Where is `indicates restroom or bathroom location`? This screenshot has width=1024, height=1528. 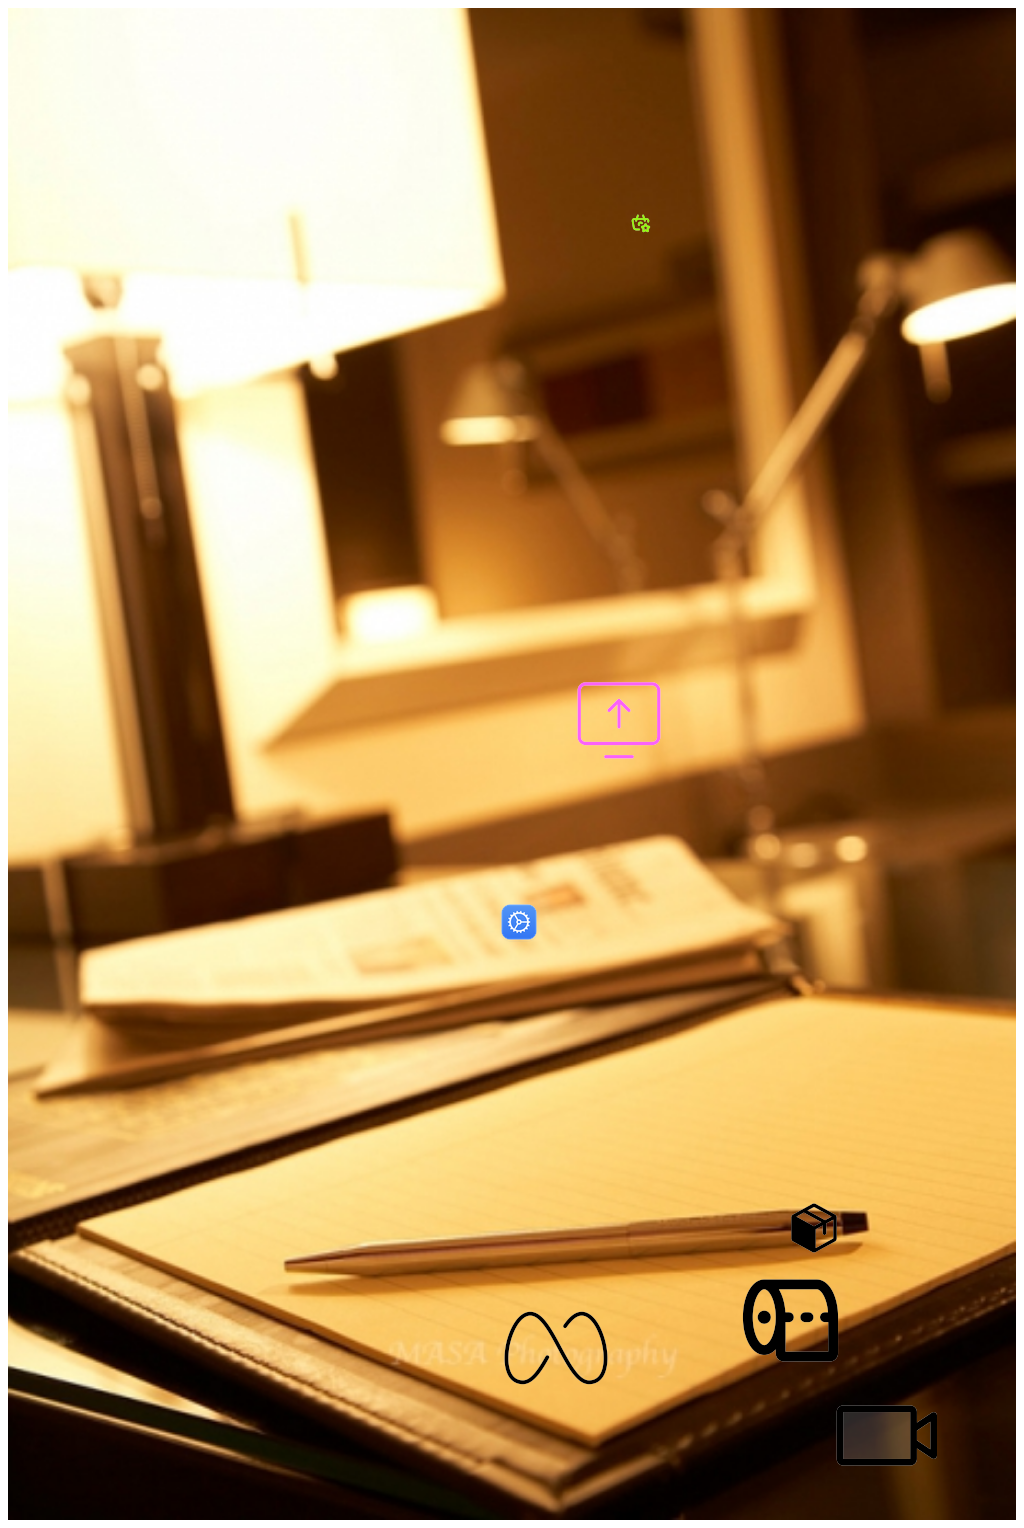
indicates restroom or bathroom location is located at coordinates (790, 1320).